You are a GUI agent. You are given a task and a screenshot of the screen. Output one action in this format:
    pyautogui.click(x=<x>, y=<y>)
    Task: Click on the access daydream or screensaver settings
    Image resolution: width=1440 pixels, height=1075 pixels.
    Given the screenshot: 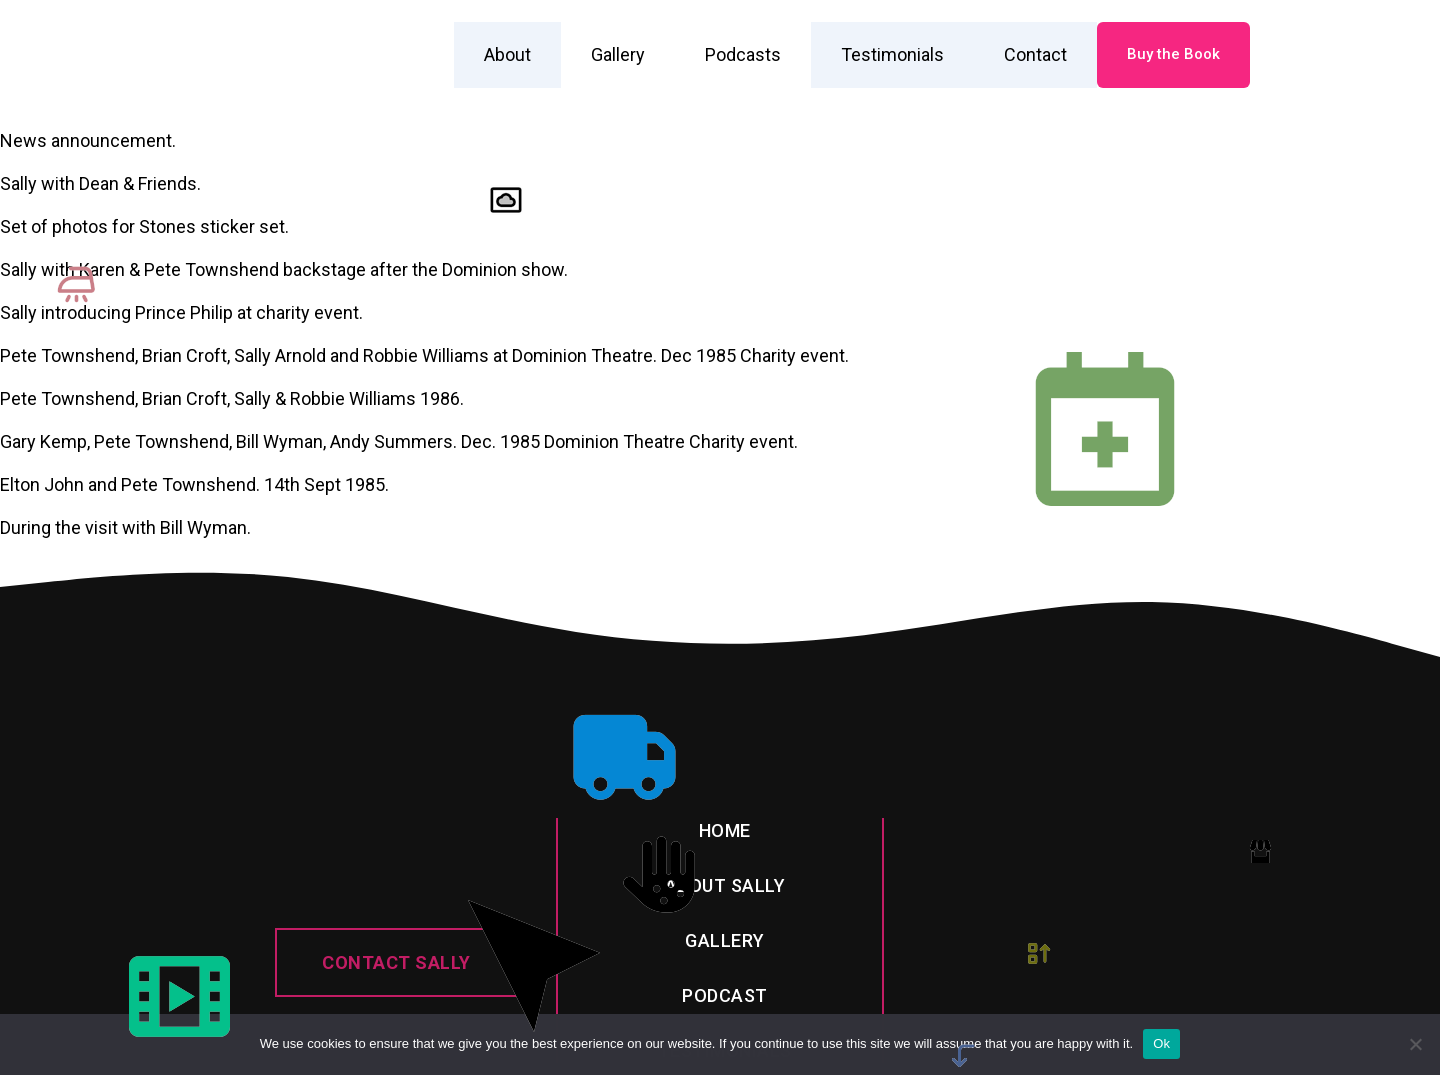 What is the action you would take?
    pyautogui.click(x=506, y=200)
    